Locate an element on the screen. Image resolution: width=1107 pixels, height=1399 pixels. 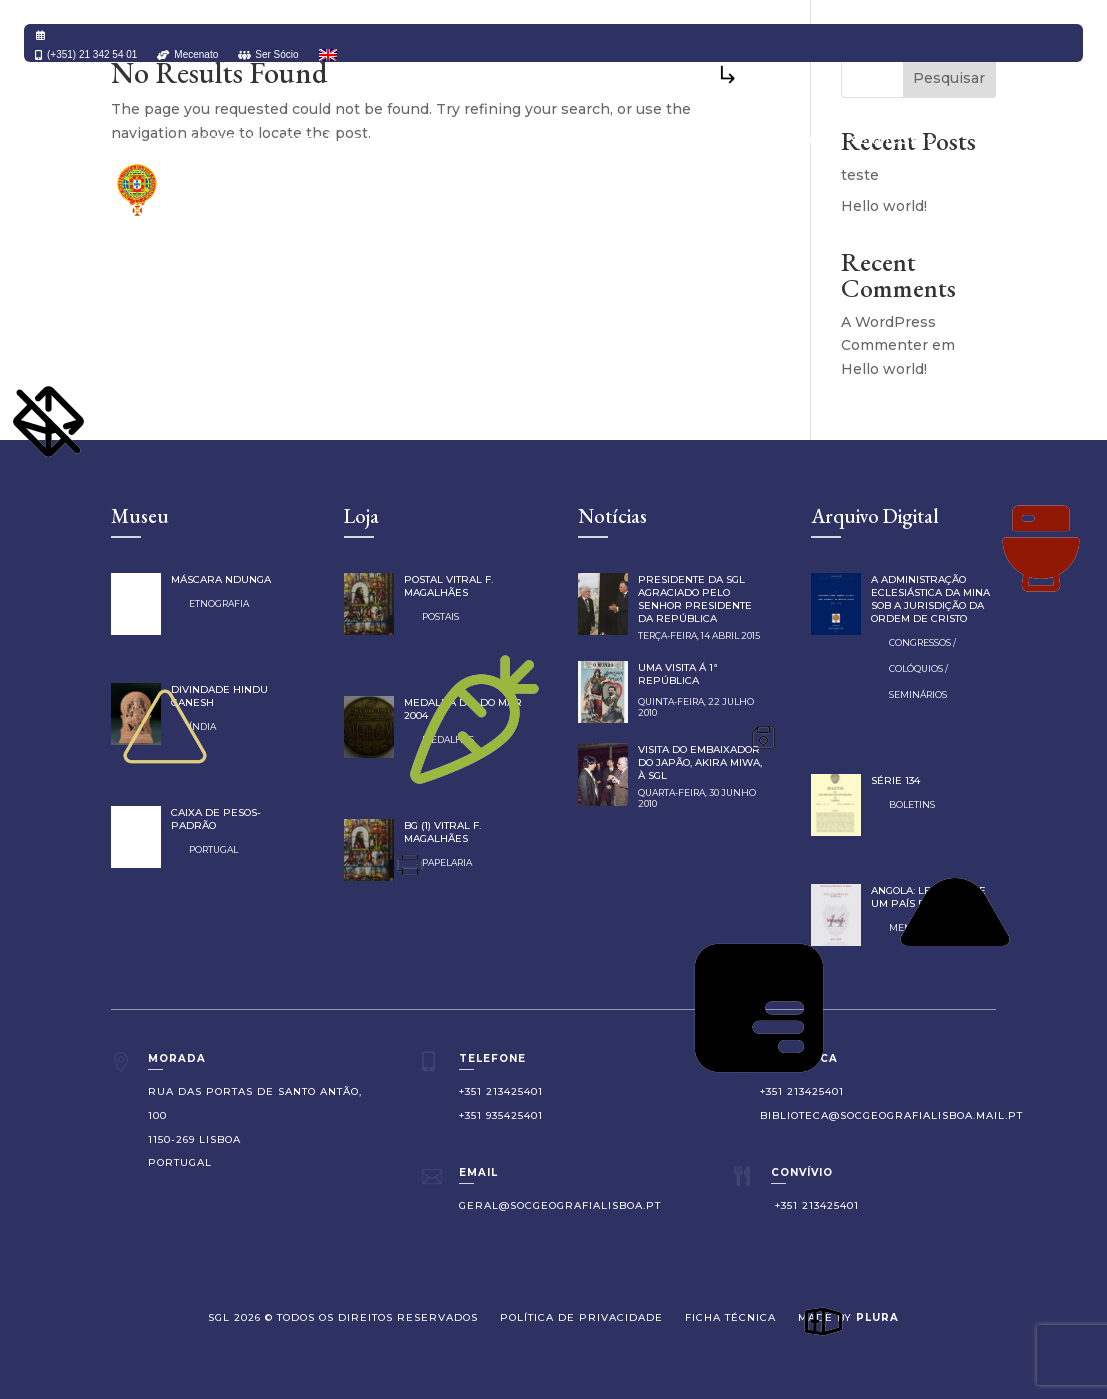
align content to bottom-right of container is located at coordinates (759, 1008).